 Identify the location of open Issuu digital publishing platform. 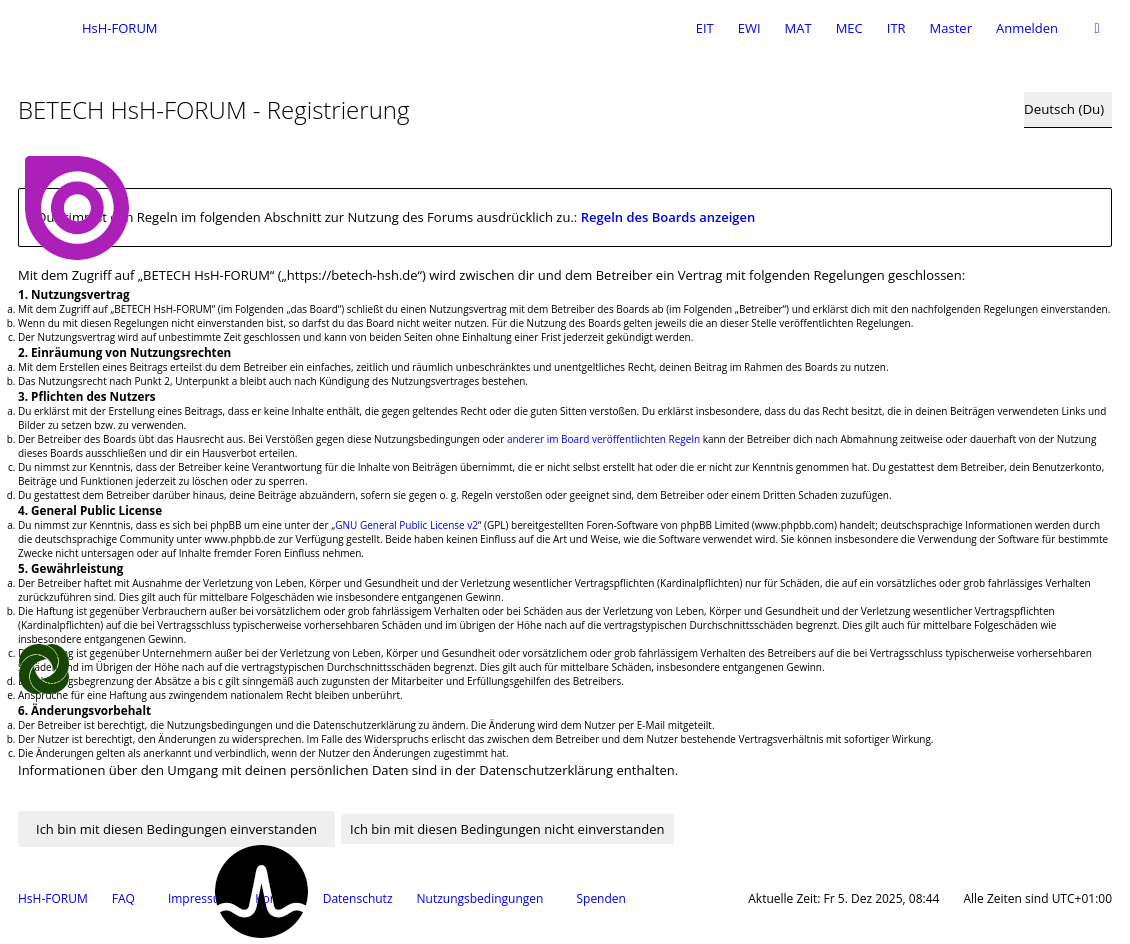
(77, 208).